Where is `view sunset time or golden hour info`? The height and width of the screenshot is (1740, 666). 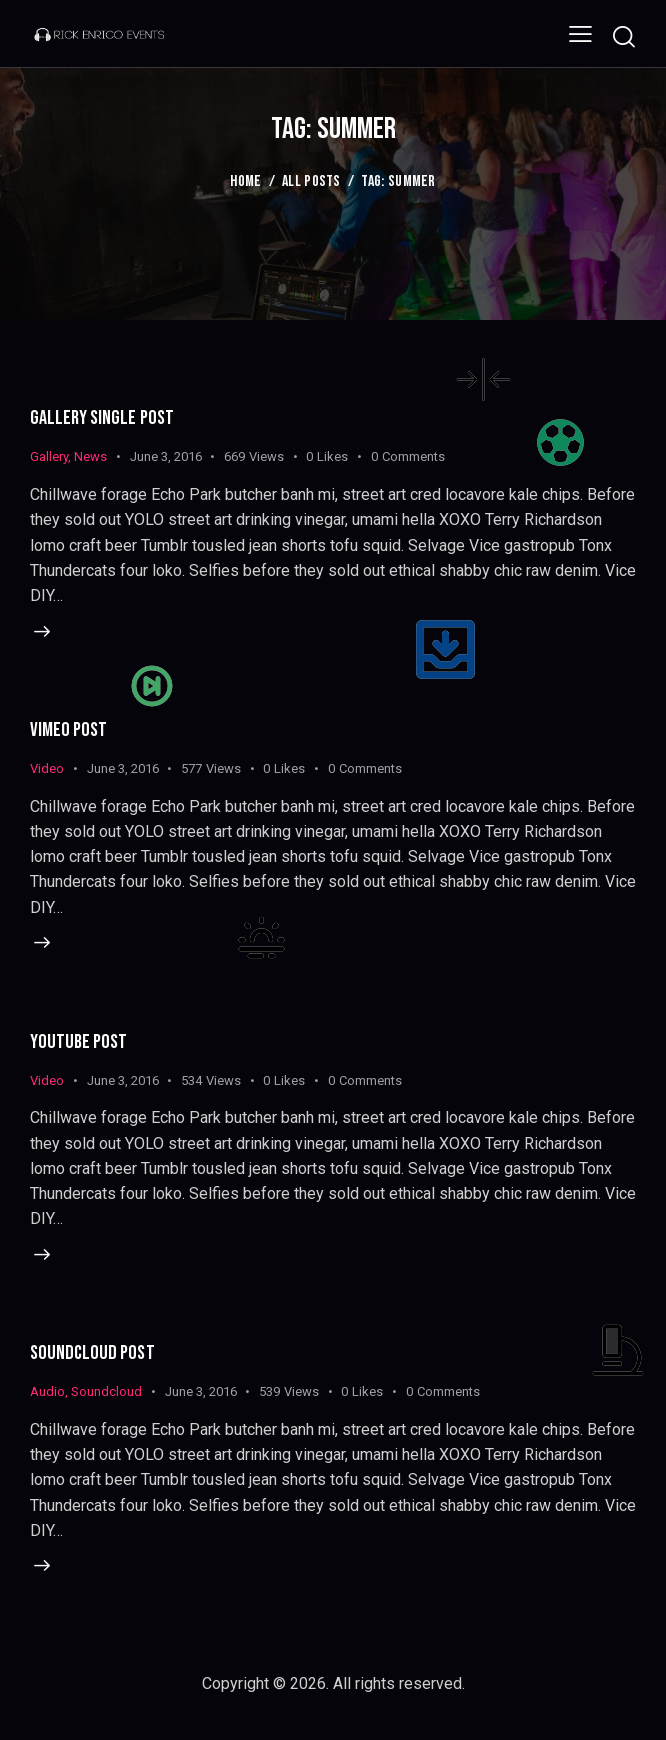
view sunset time or golden hour info is located at coordinates (261, 937).